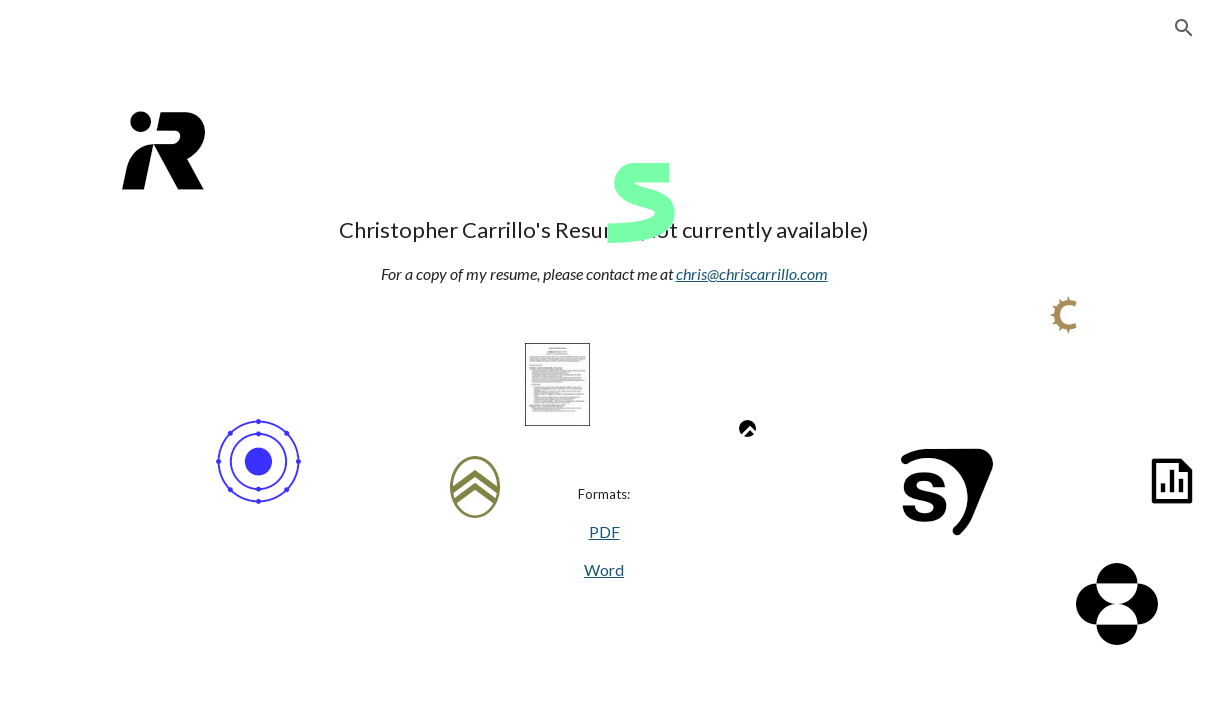 The height and width of the screenshot is (720, 1208). Describe the element at coordinates (947, 492) in the screenshot. I see `source engine logo` at that location.